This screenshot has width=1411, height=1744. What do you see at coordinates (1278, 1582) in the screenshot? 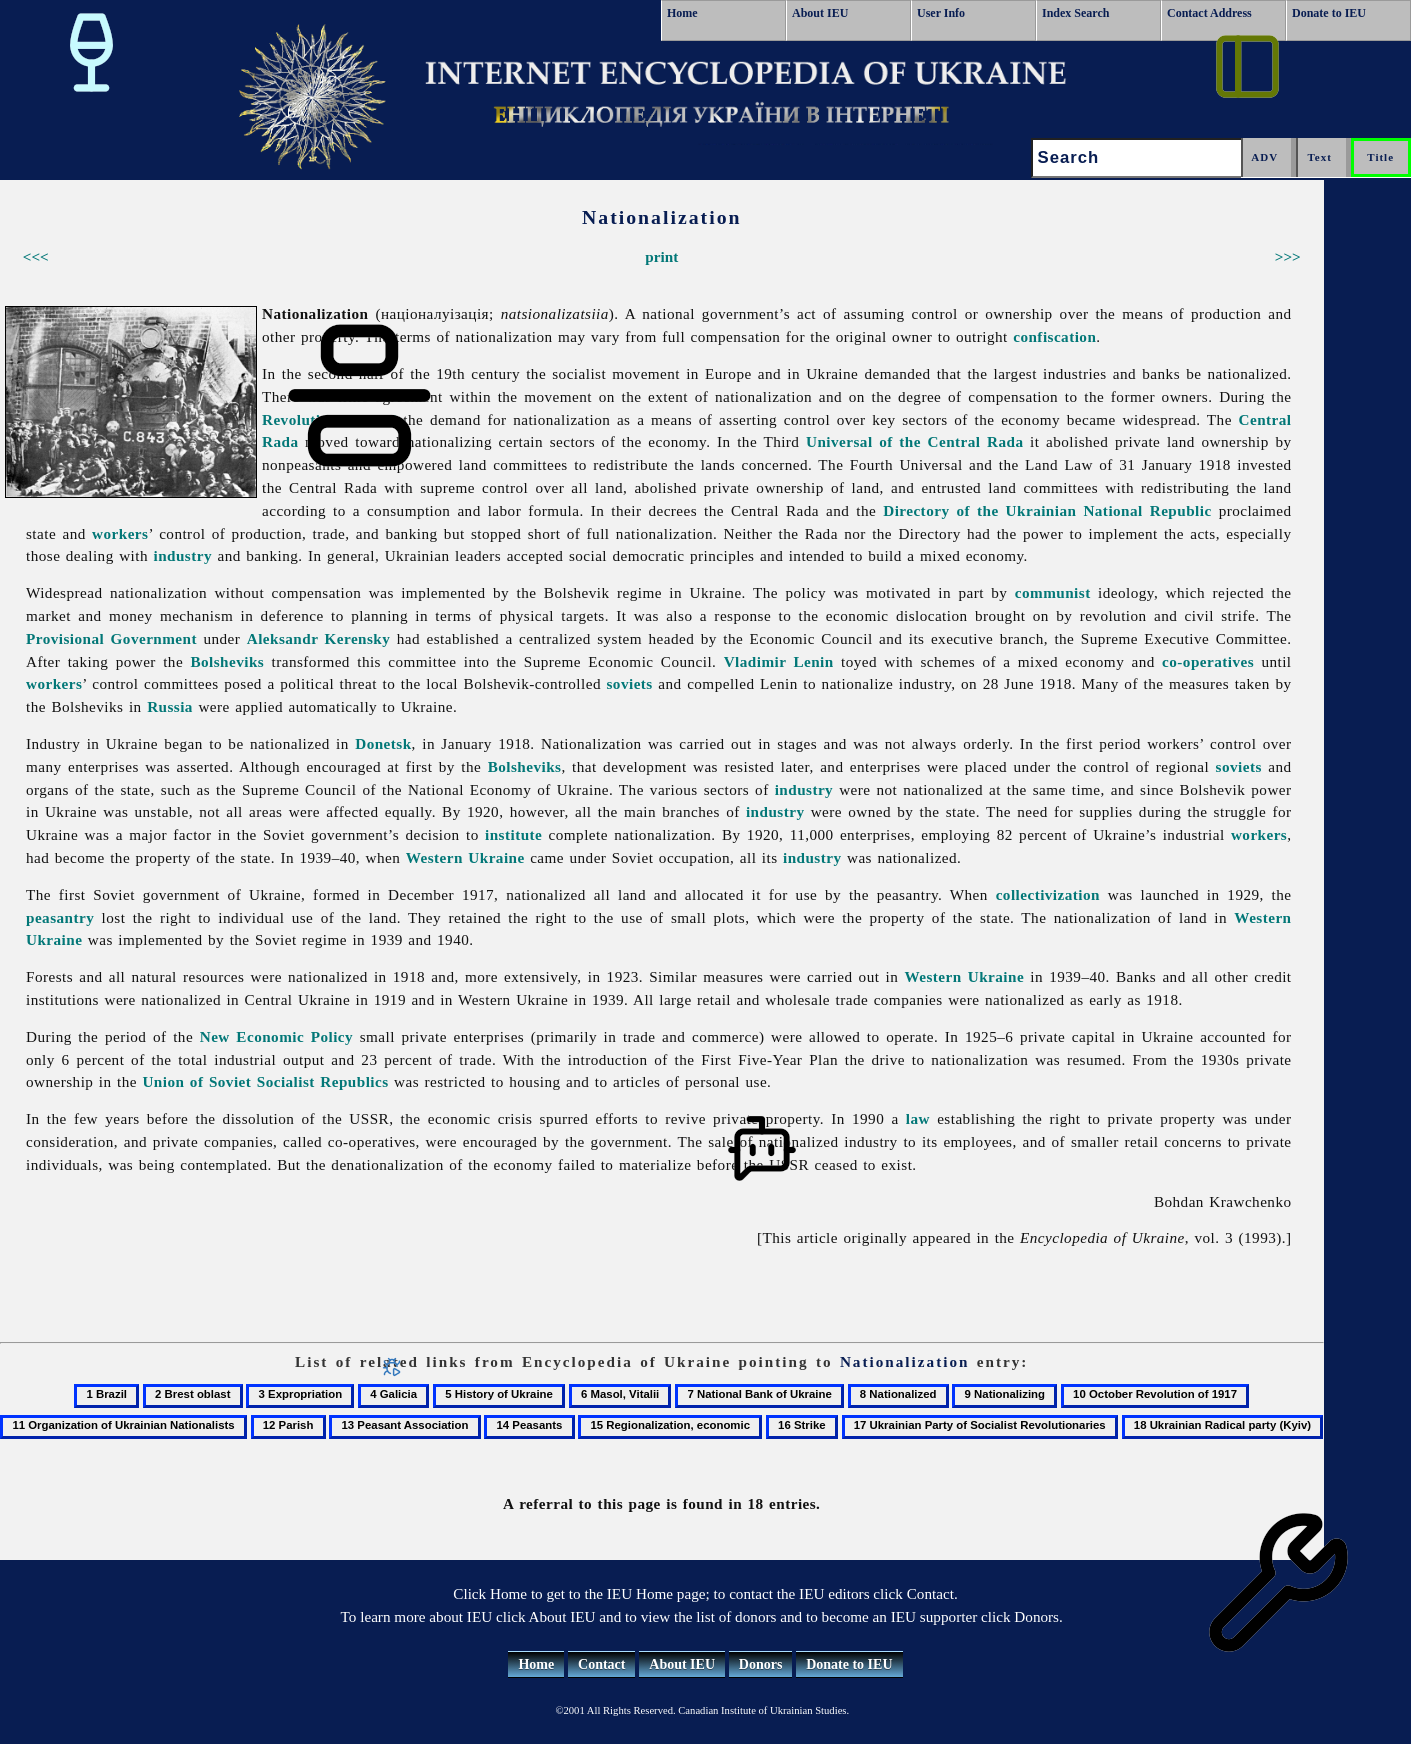
I see `access settings or configuration options` at bounding box center [1278, 1582].